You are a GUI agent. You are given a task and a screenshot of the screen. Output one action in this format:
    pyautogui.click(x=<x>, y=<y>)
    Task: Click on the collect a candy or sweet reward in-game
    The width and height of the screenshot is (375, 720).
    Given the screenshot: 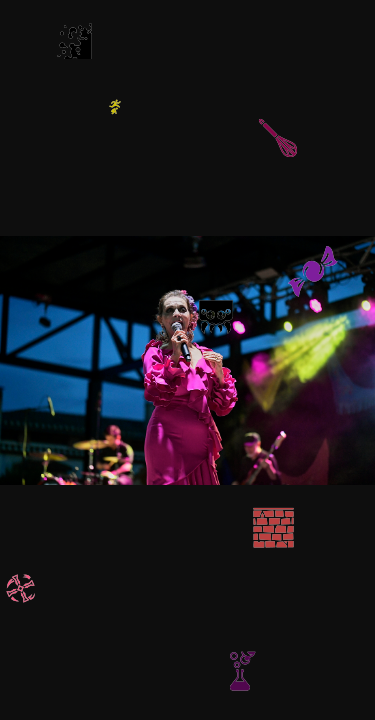 What is the action you would take?
    pyautogui.click(x=312, y=271)
    